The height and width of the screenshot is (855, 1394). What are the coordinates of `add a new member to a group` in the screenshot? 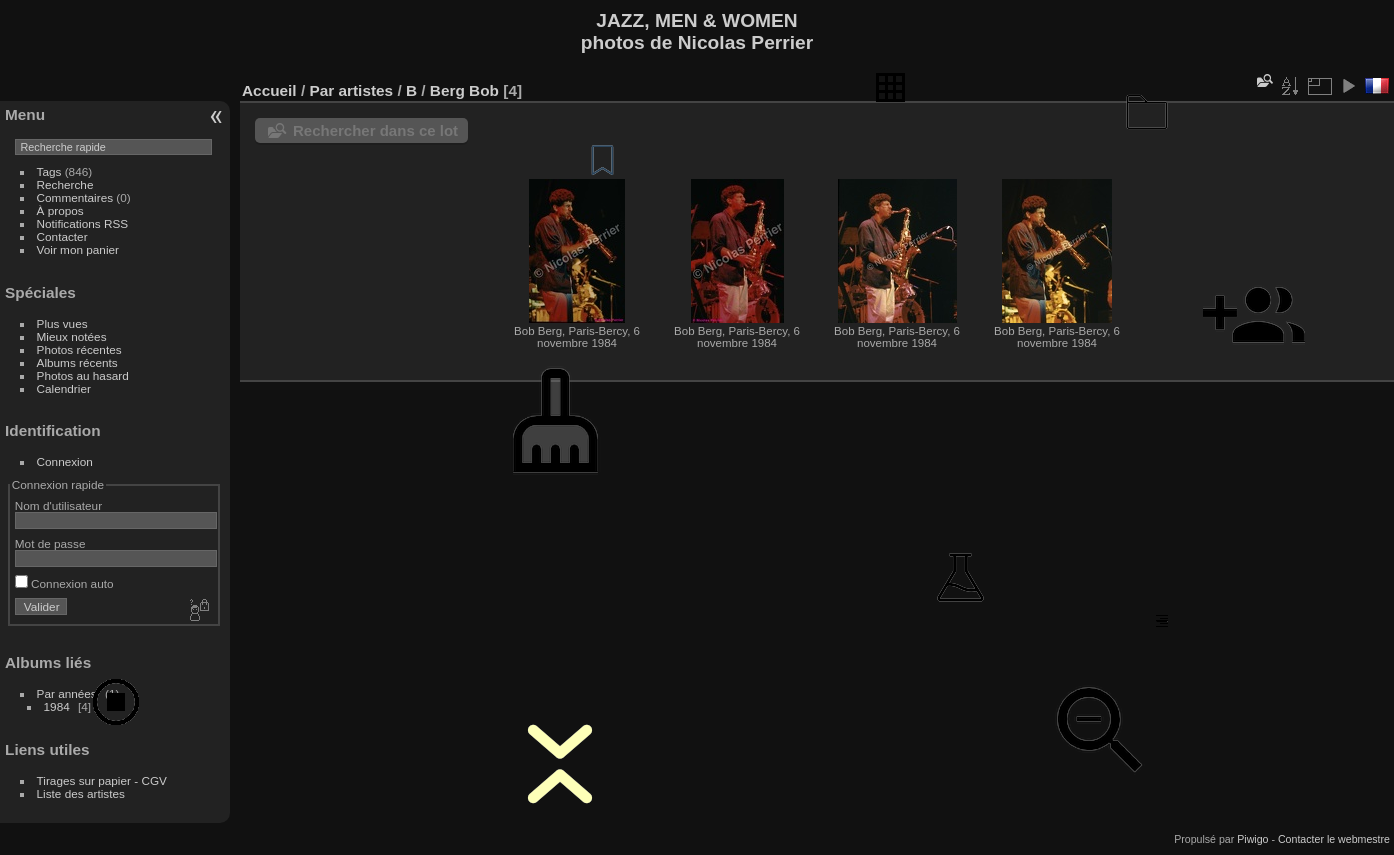 It's located at (1254, 317).